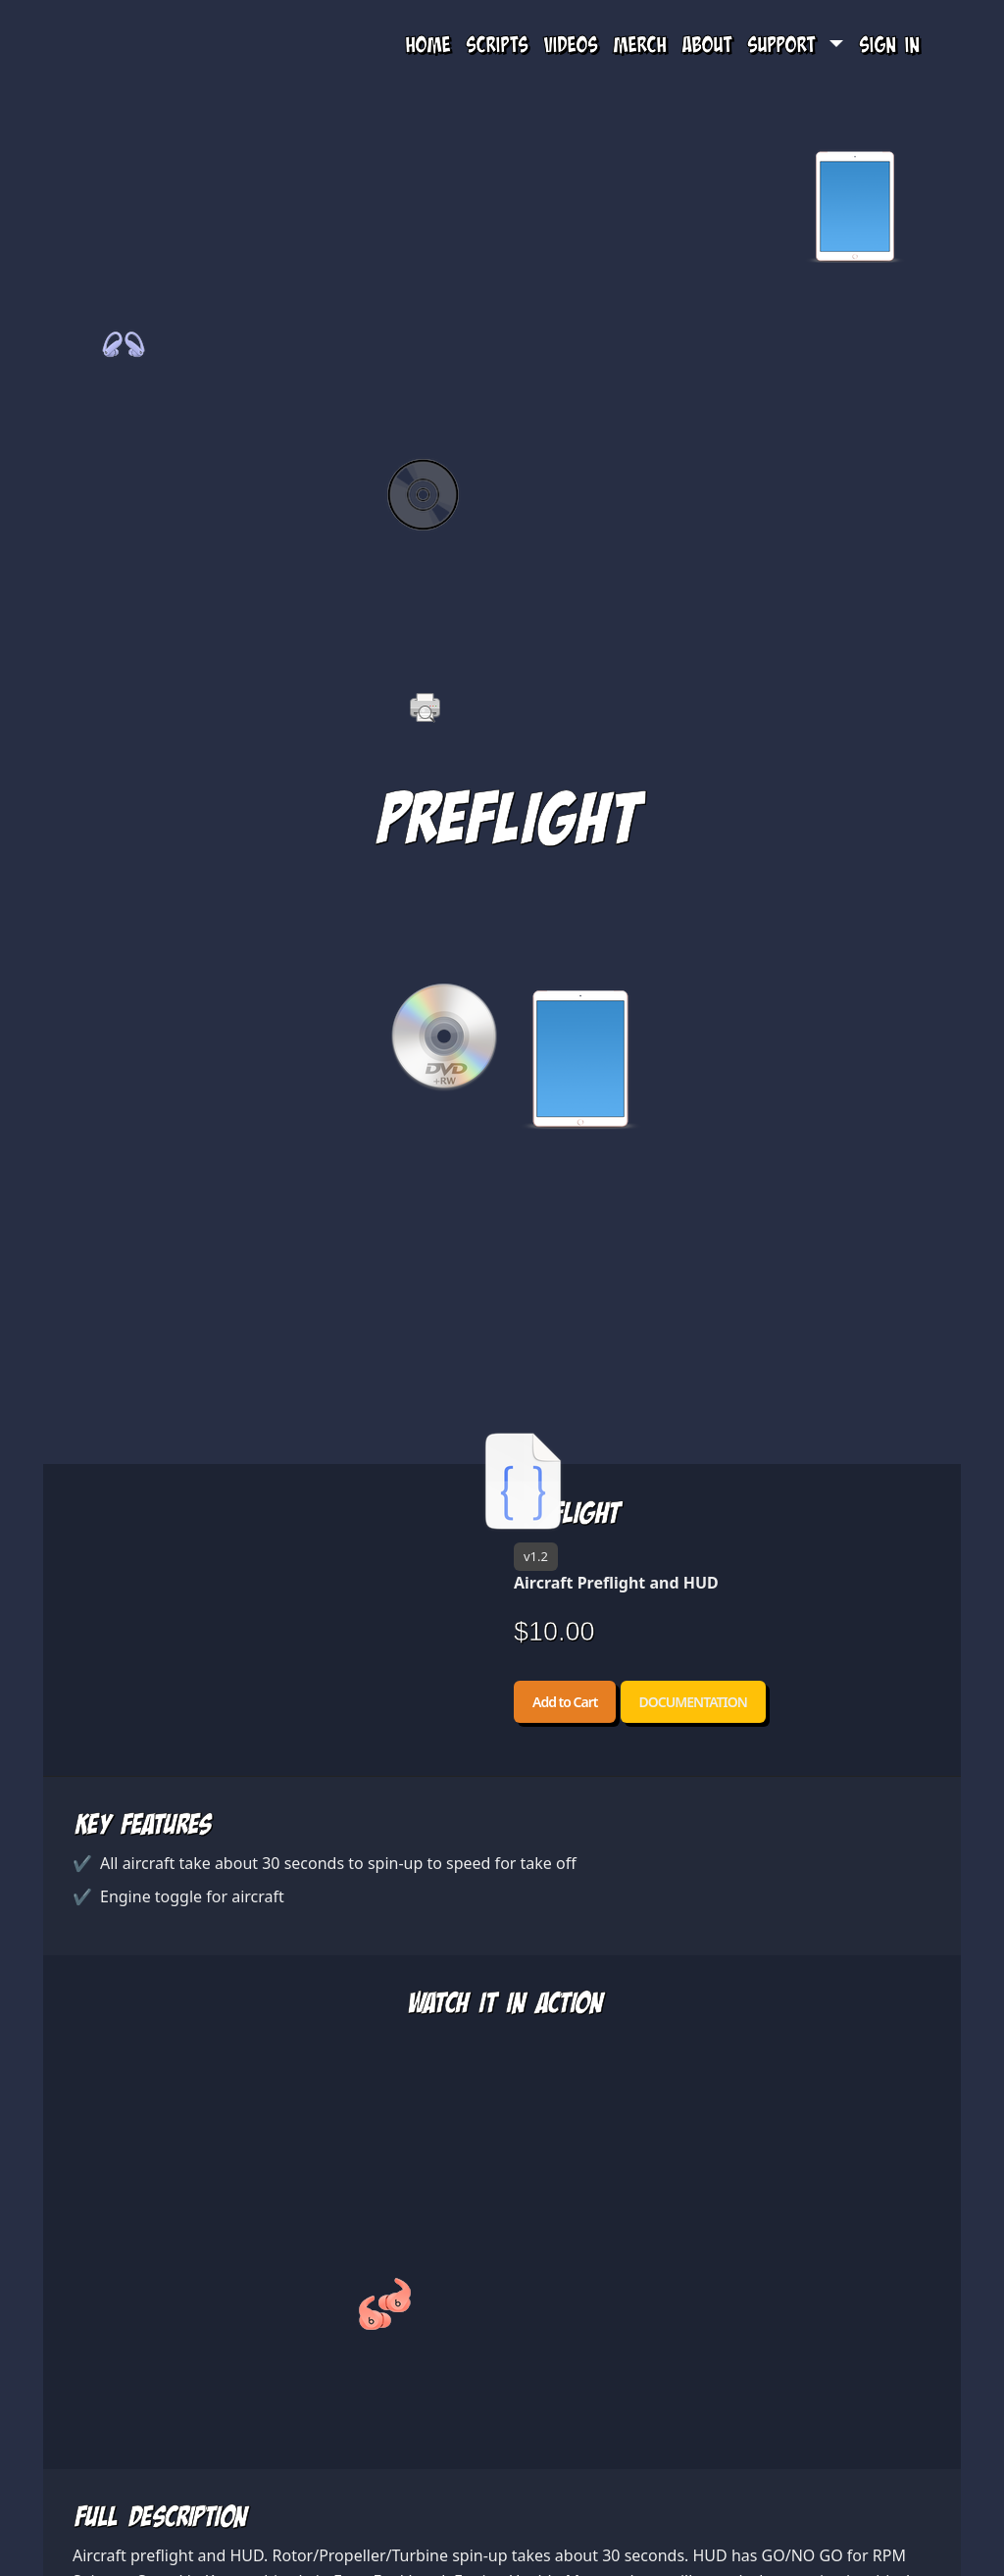 This screenshot has height=2576, width=1004. What do you see at coordinates (423, 494) in the screenshot?
I see `access optical disc drive in sidebar` at bounding box center [423, 494].